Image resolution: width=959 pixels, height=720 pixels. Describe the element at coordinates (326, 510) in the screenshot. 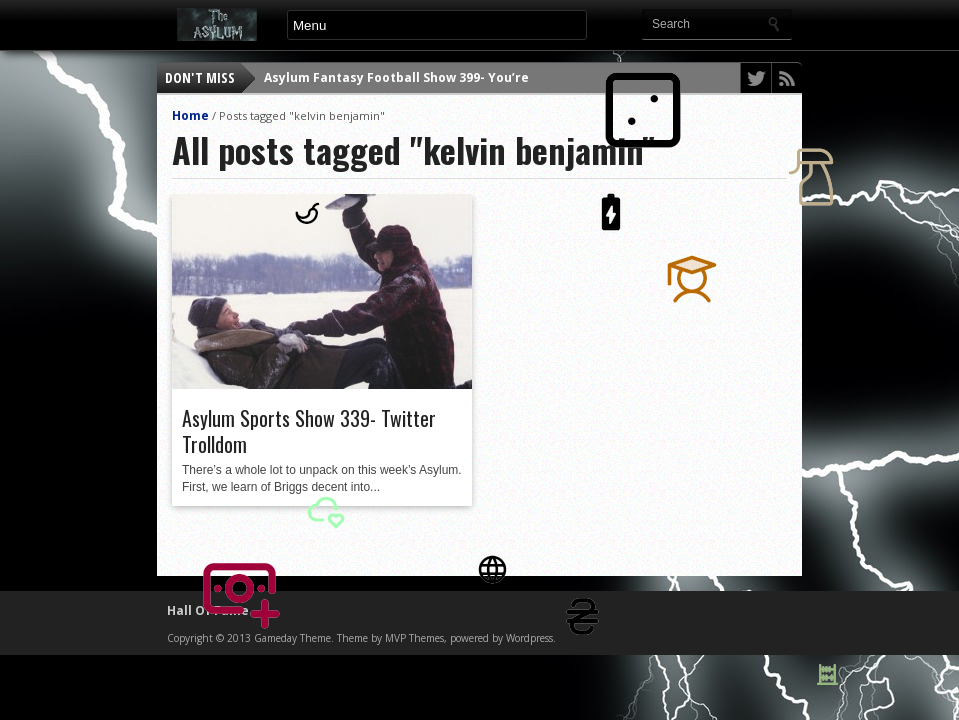

I see `add to cloud favorites` at that location.